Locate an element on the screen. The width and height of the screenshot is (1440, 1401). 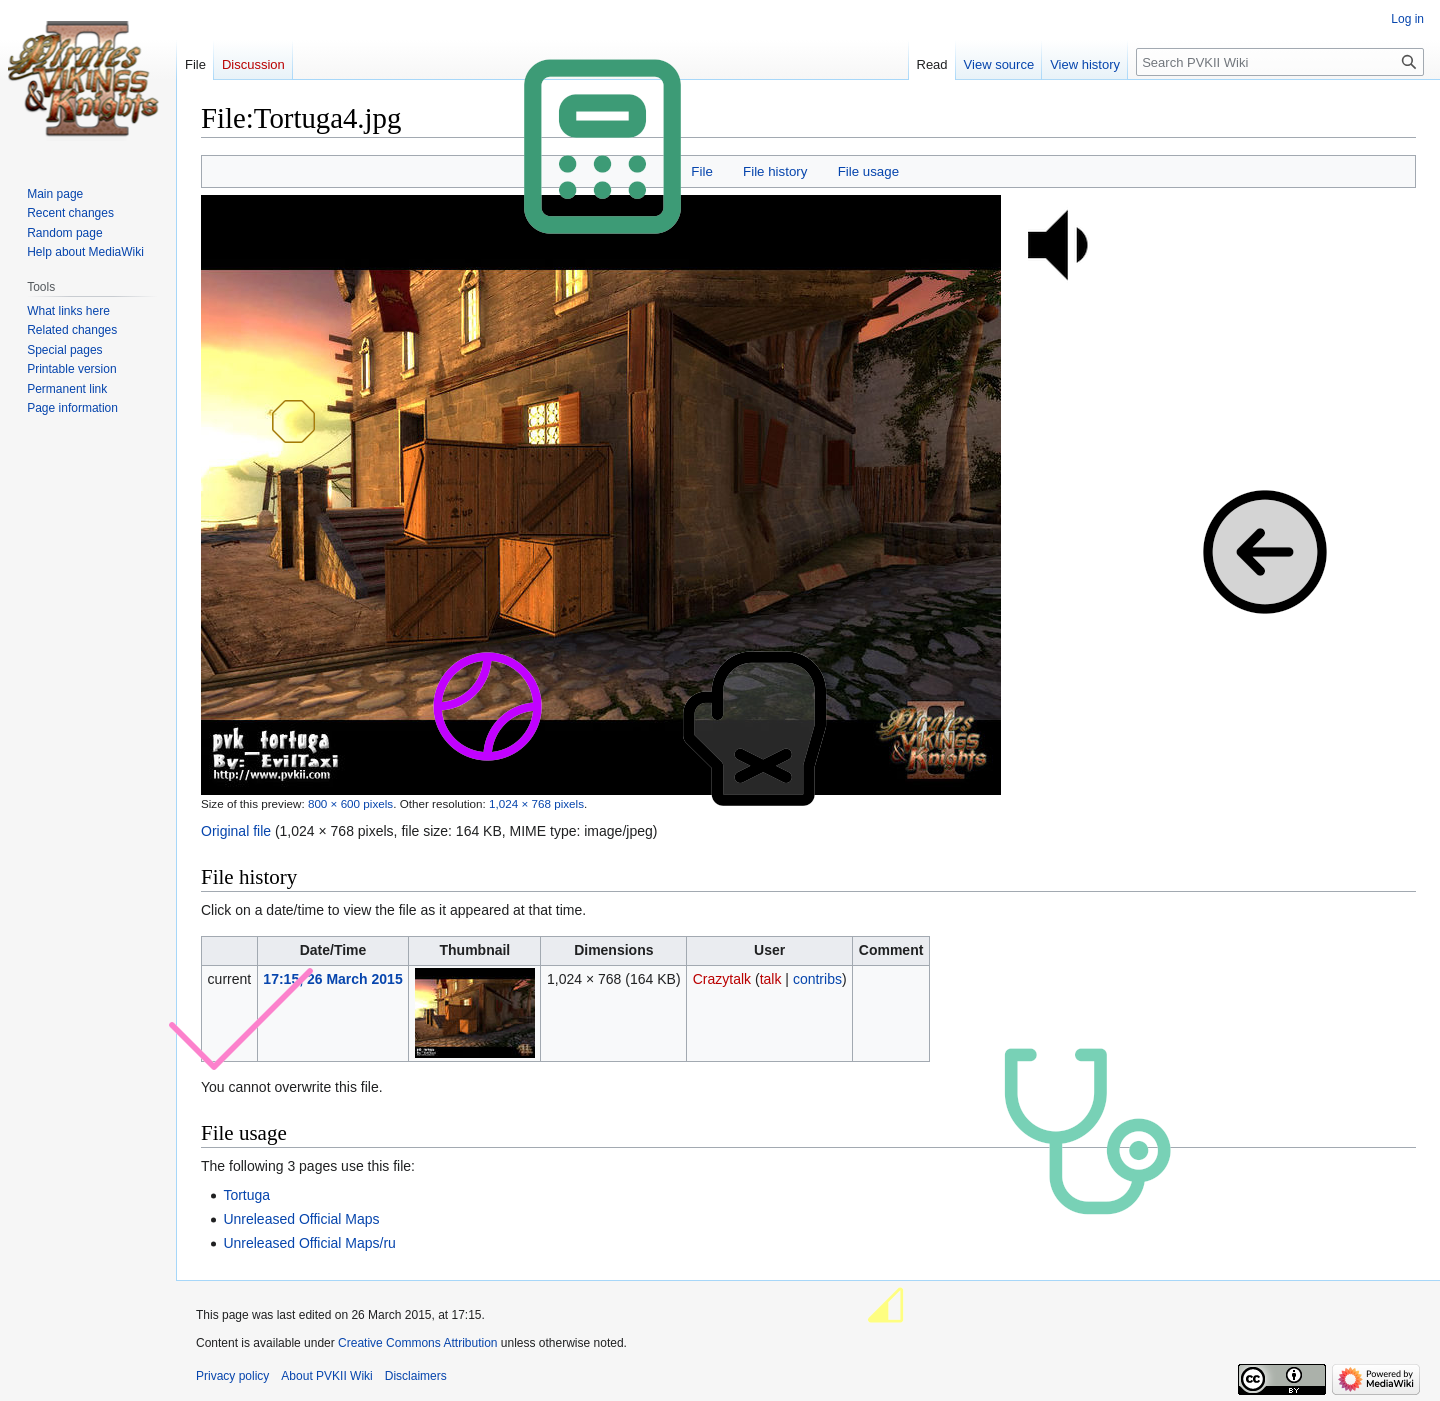
access health or medical features is located at coordinates (1075, 1125).